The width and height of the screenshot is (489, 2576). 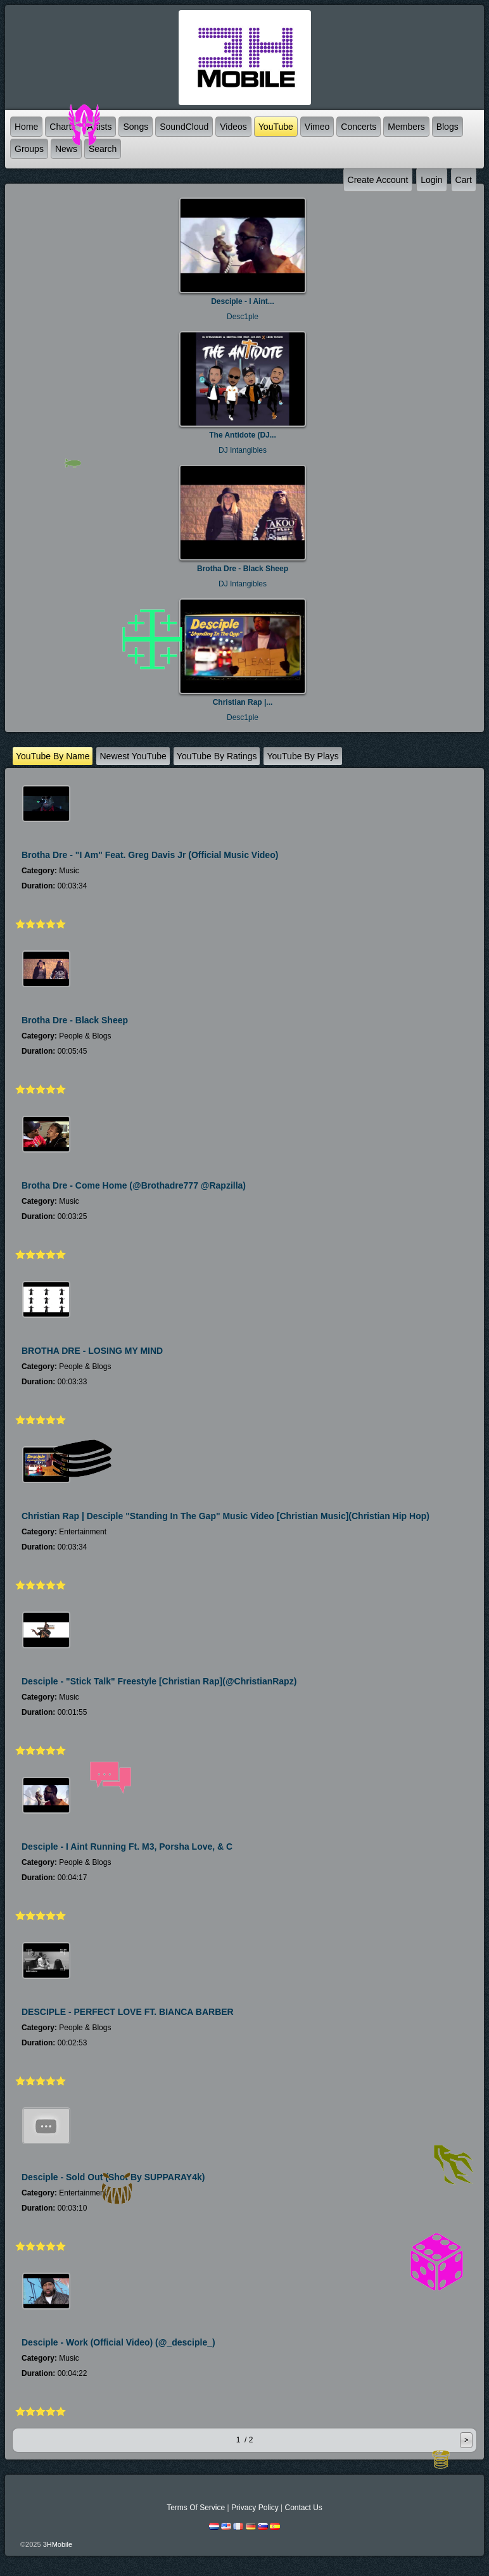 I want to click on roll the dice or randomize, so click(x=436, y=2262).